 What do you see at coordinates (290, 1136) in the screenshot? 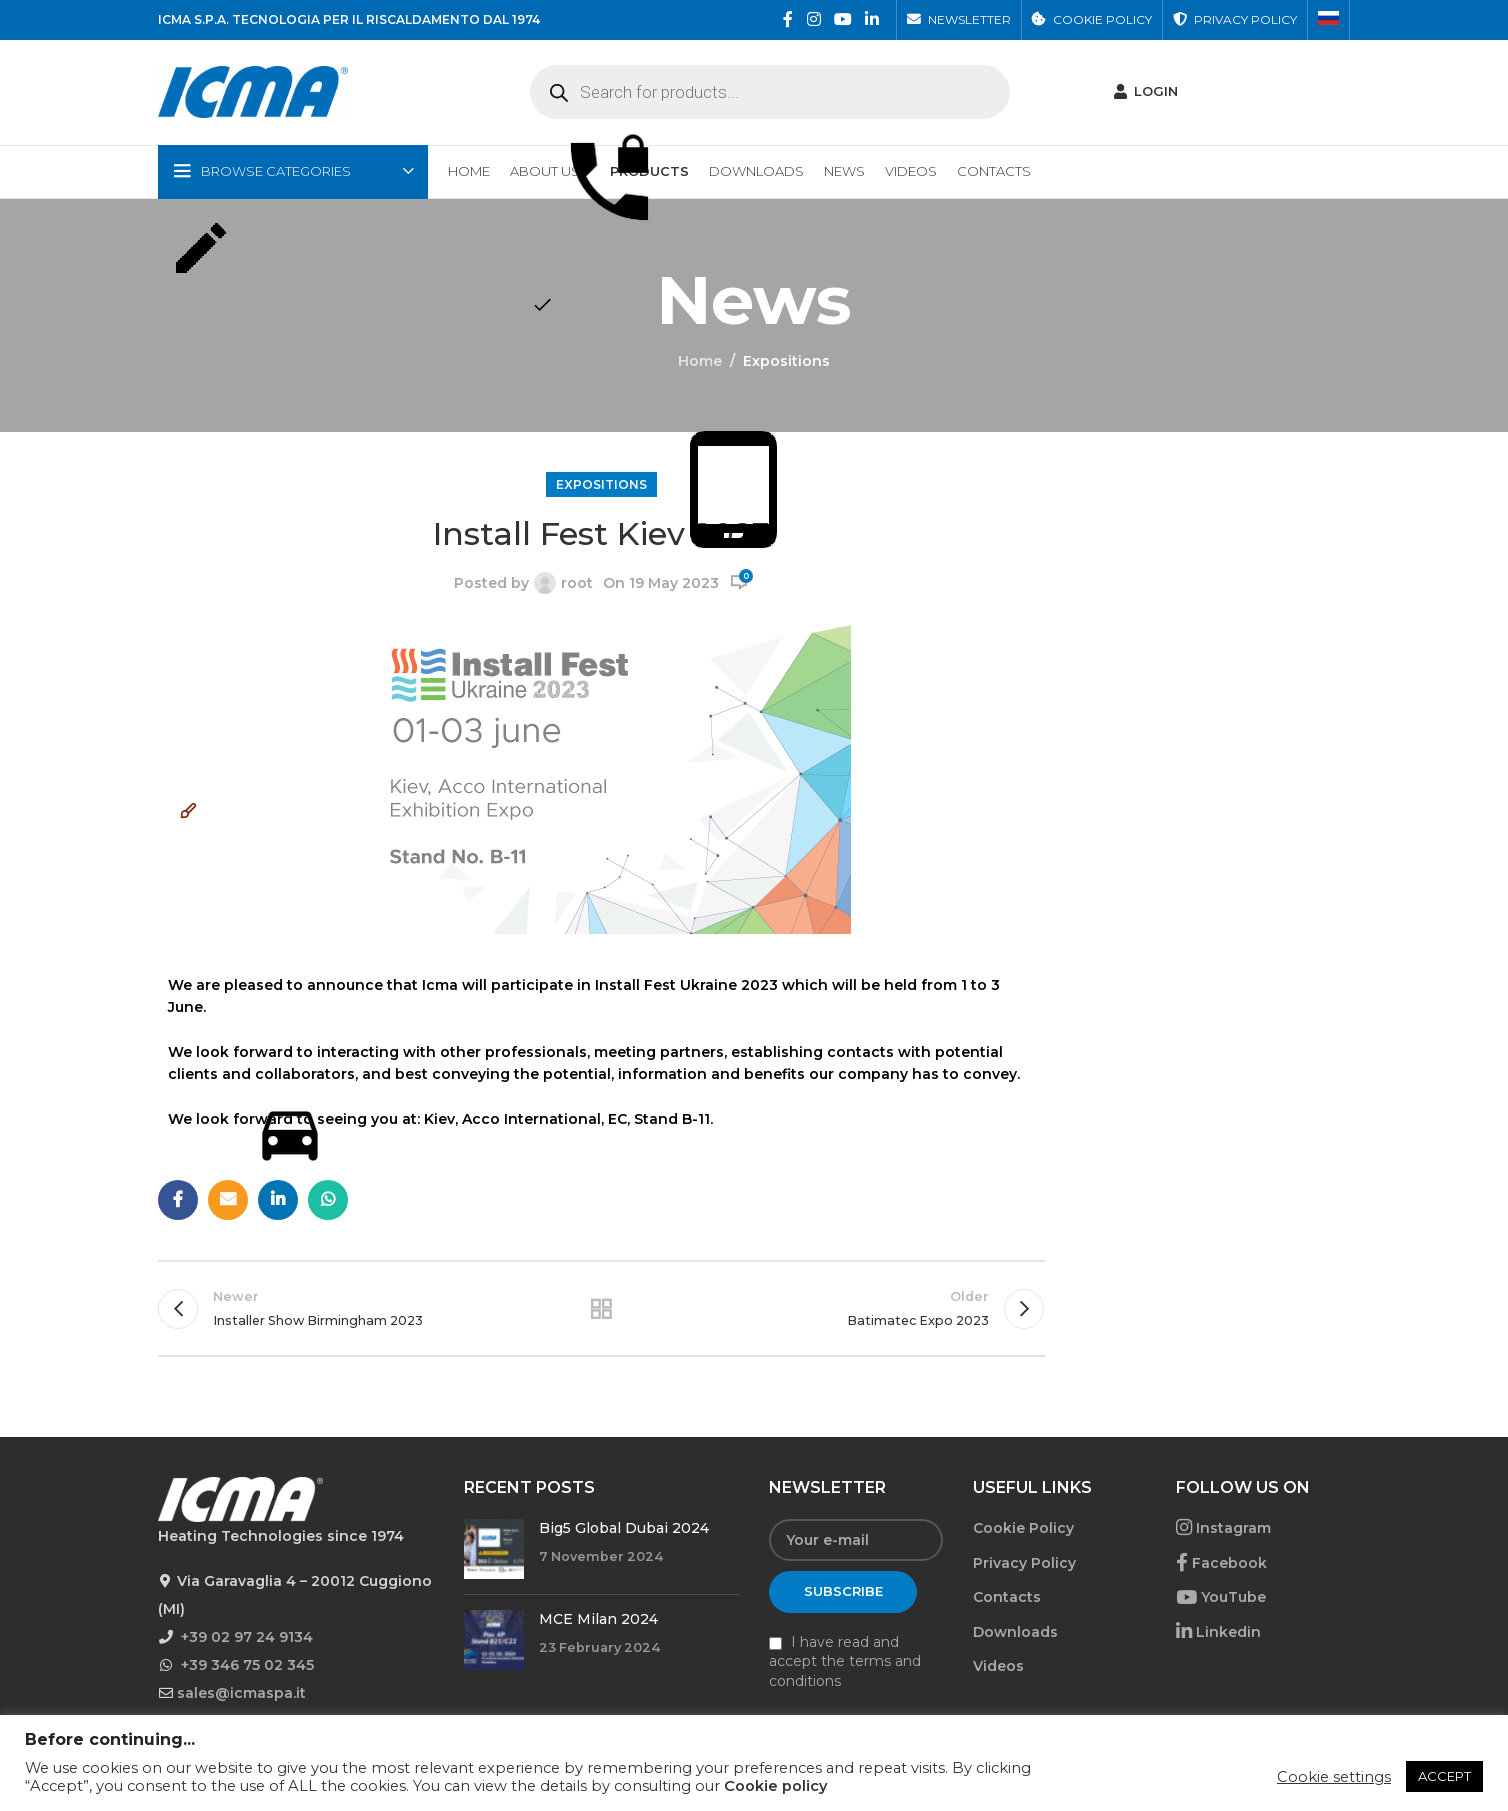
I see `time to leave notification for upcoming trip` at bounding box center [290, 1136].